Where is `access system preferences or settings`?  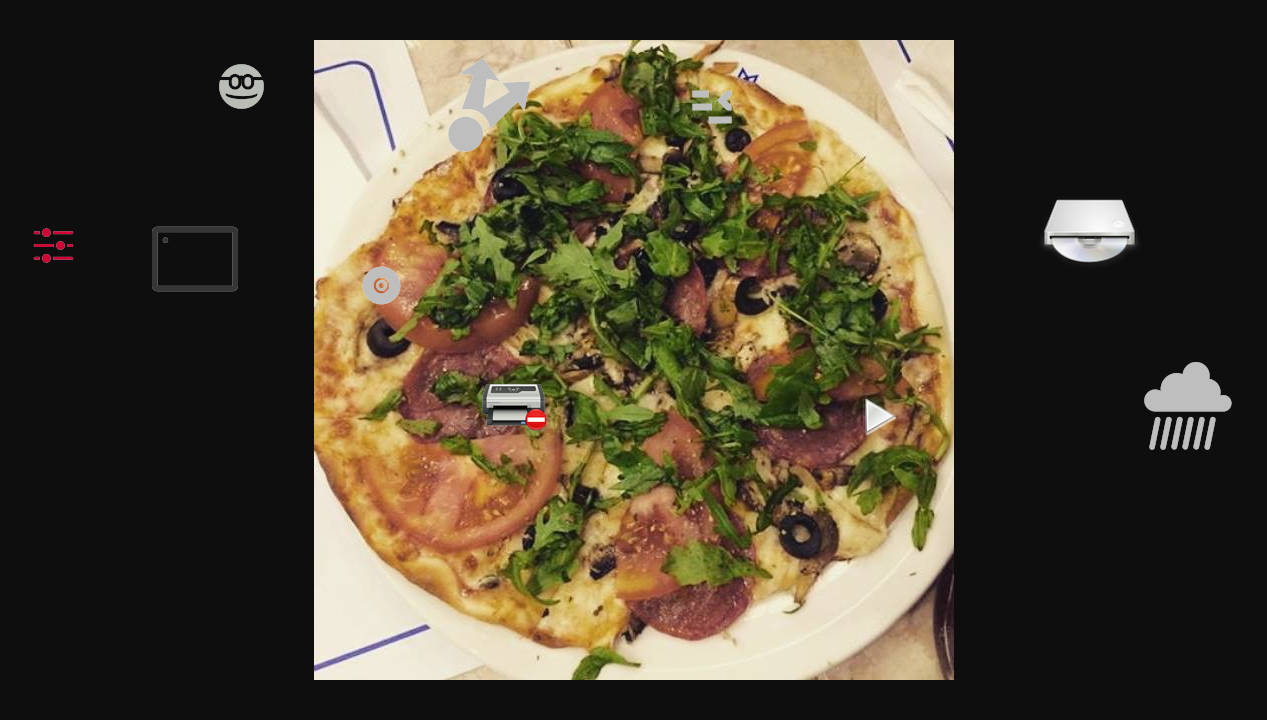
access system preferences or settings is located at coordinates (53, 245).